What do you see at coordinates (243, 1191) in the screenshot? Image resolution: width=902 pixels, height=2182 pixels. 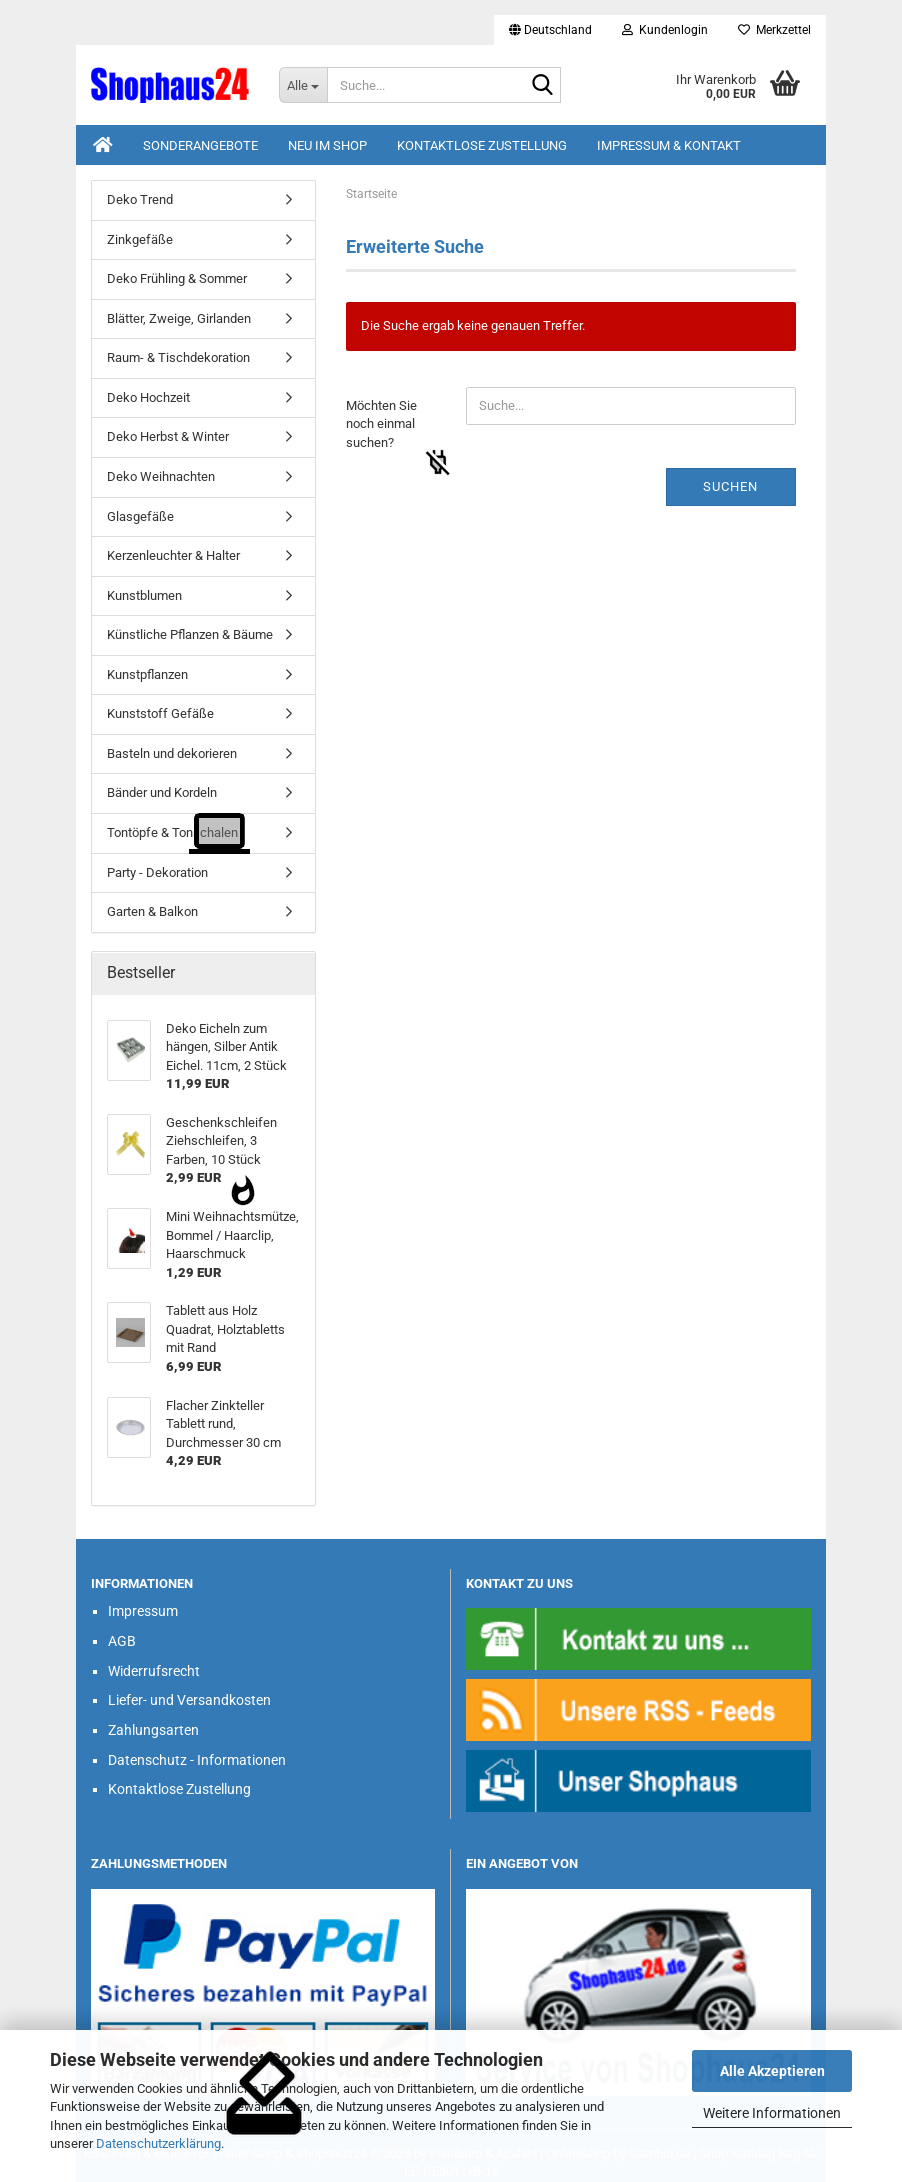 I see `view trending or popular content` at bounding box center [243, 1191].